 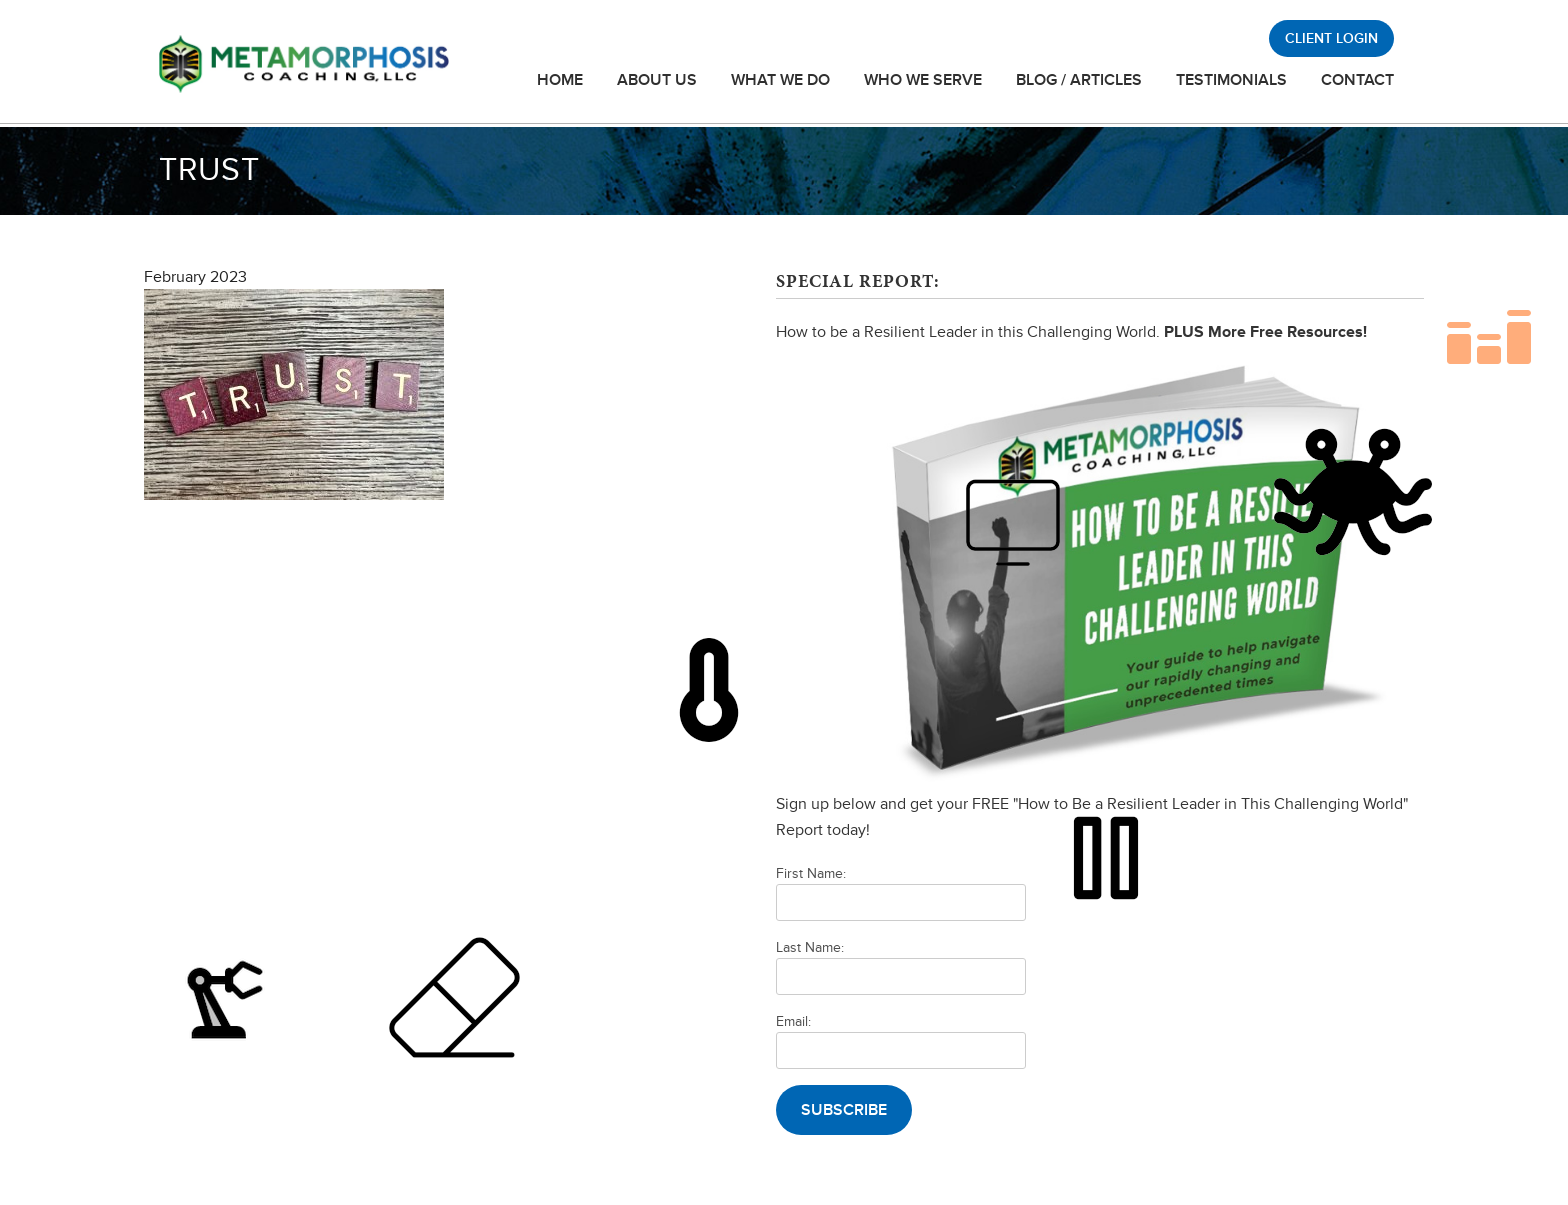 What do you see at coordinates (454, 997) in the screenshot?
I see `erase or delete content` at bounding box center [454, 997].